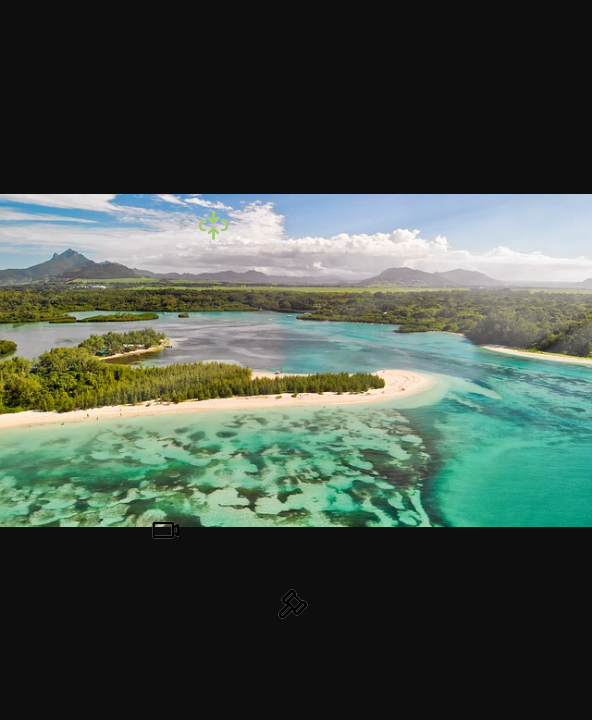  I want to click on access legal or terms of service information, so click(292, 605).